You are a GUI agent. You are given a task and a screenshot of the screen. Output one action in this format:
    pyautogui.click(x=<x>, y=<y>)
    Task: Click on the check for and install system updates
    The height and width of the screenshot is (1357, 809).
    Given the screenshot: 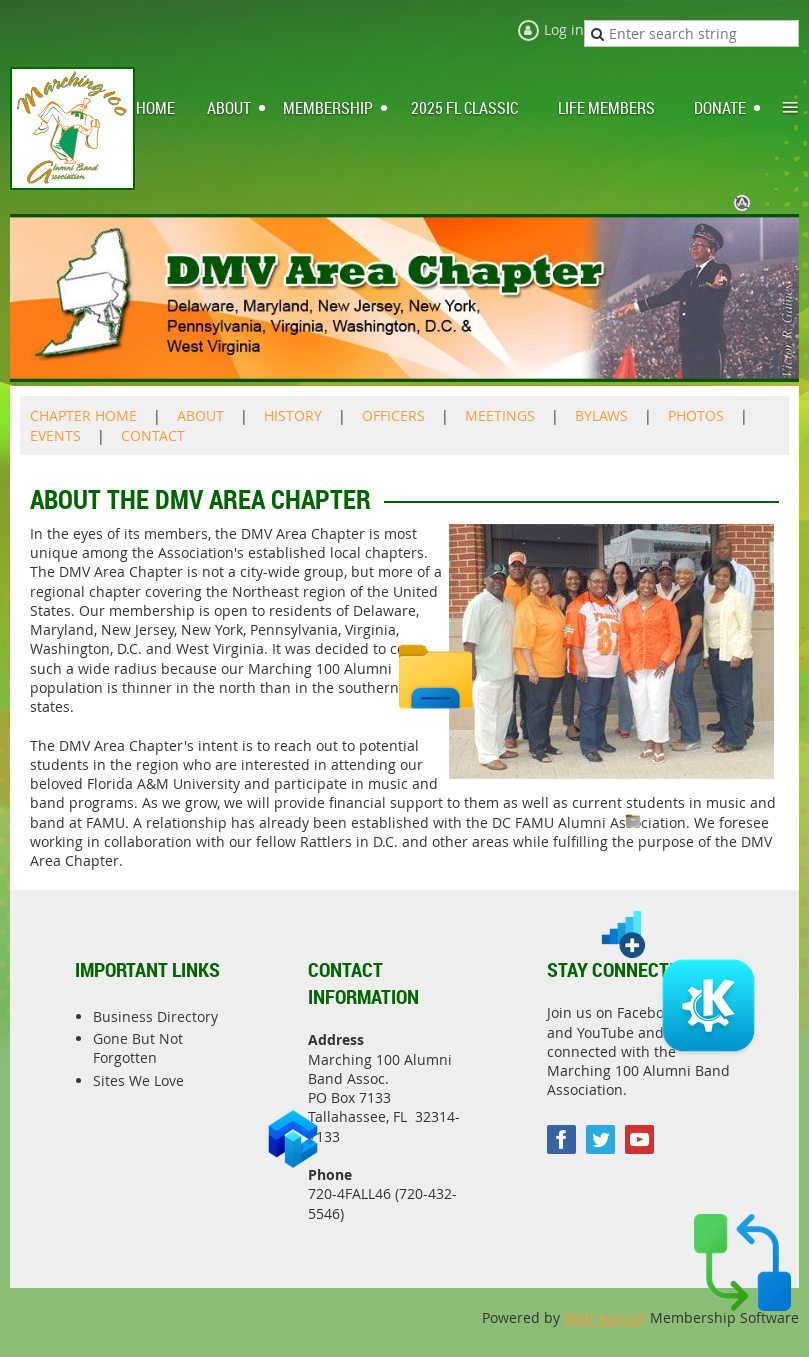 What is the action you would take?
    pyautogui.click(x=742, y=203)
    